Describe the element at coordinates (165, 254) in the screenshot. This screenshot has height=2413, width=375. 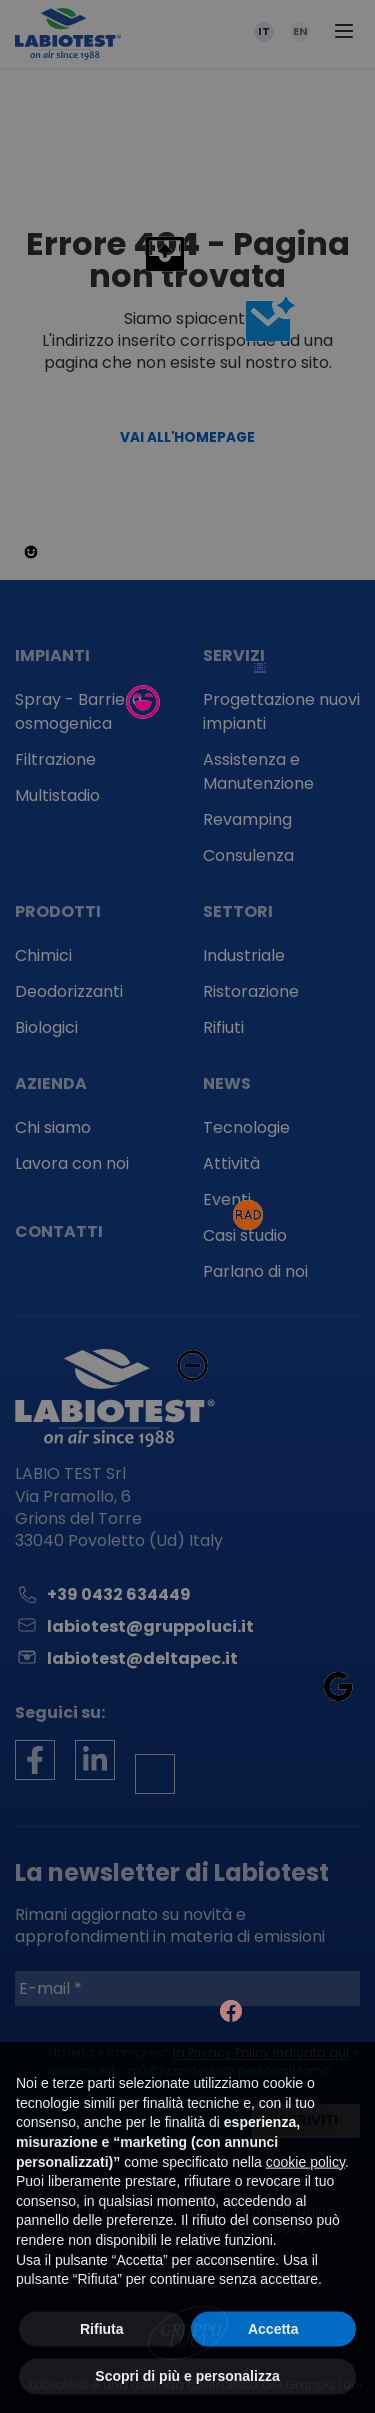
I see `export or upload a file` at that location.